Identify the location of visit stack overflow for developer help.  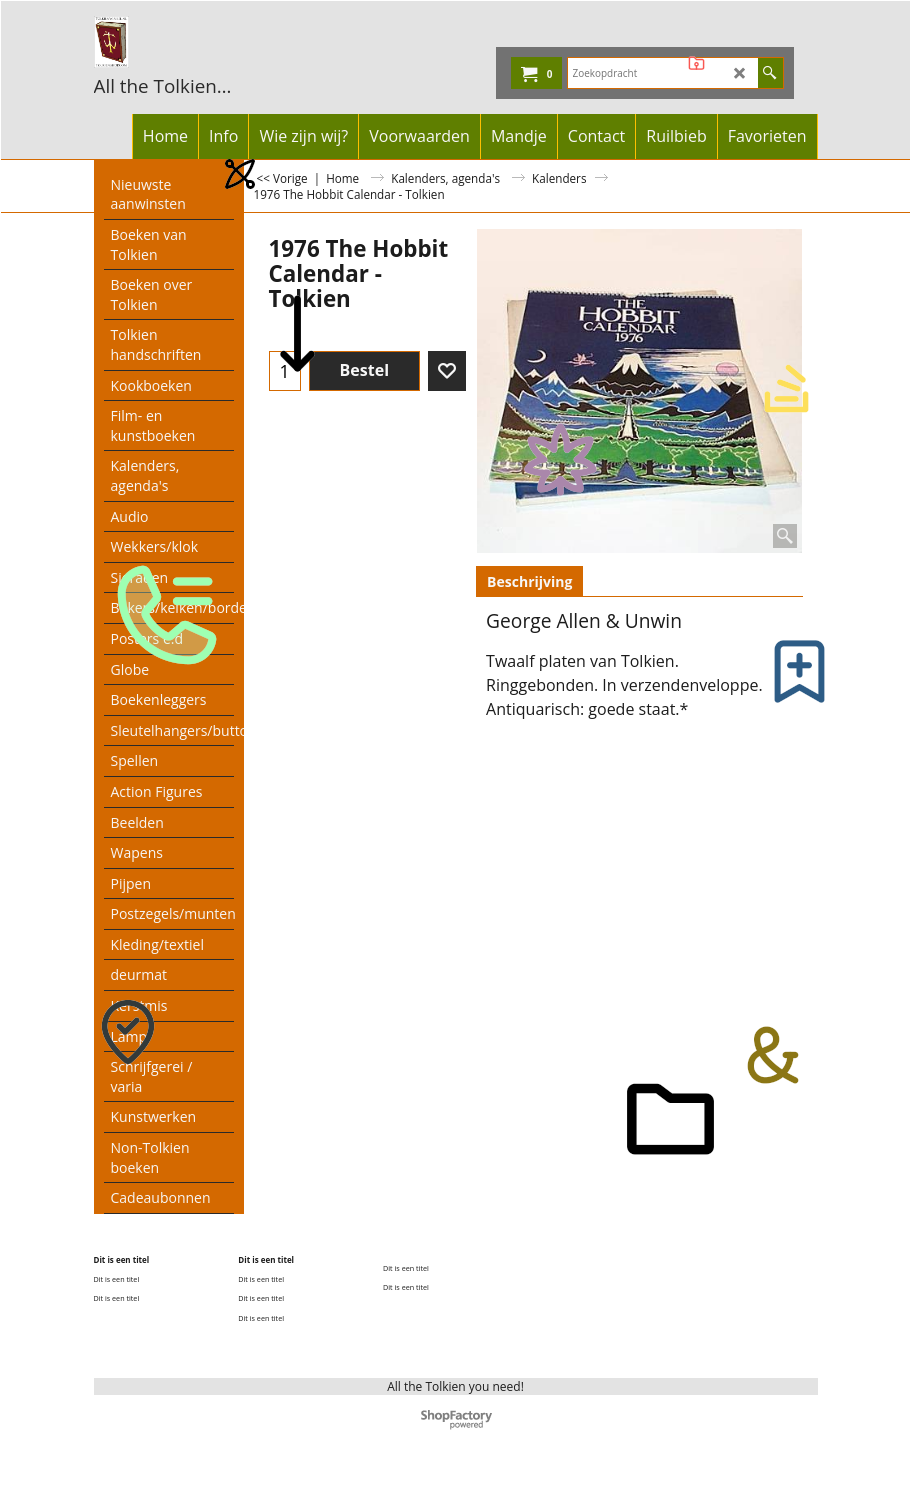
(786, 388).